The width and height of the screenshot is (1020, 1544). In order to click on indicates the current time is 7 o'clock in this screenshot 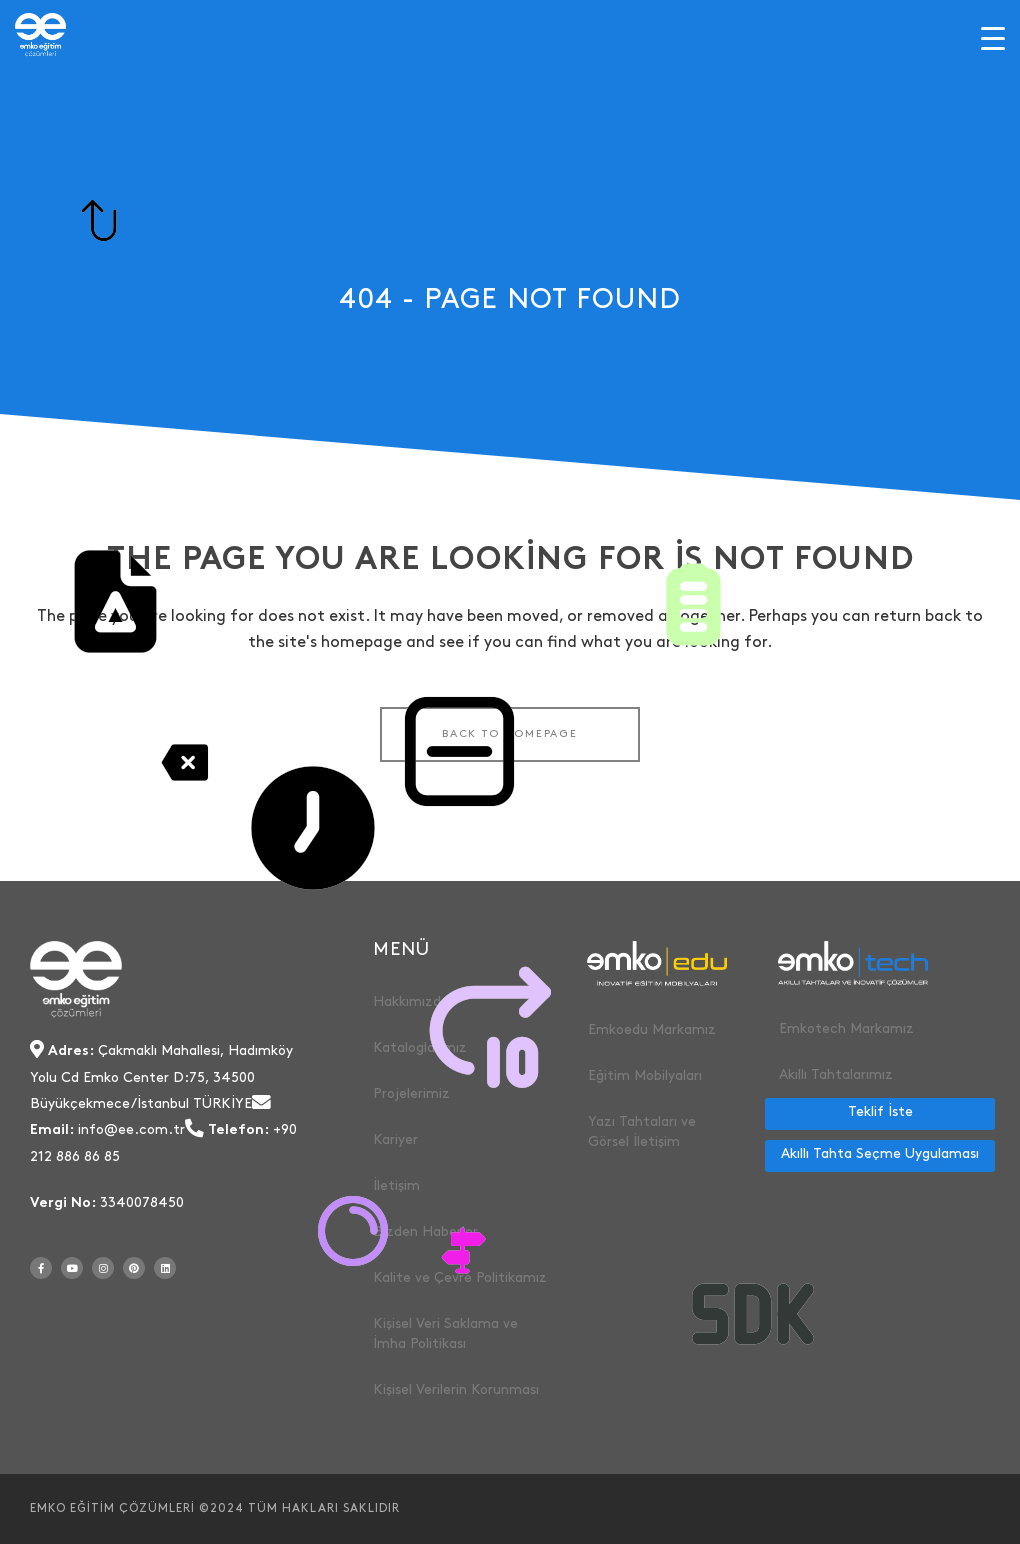, I will do `click(313, 828)`.